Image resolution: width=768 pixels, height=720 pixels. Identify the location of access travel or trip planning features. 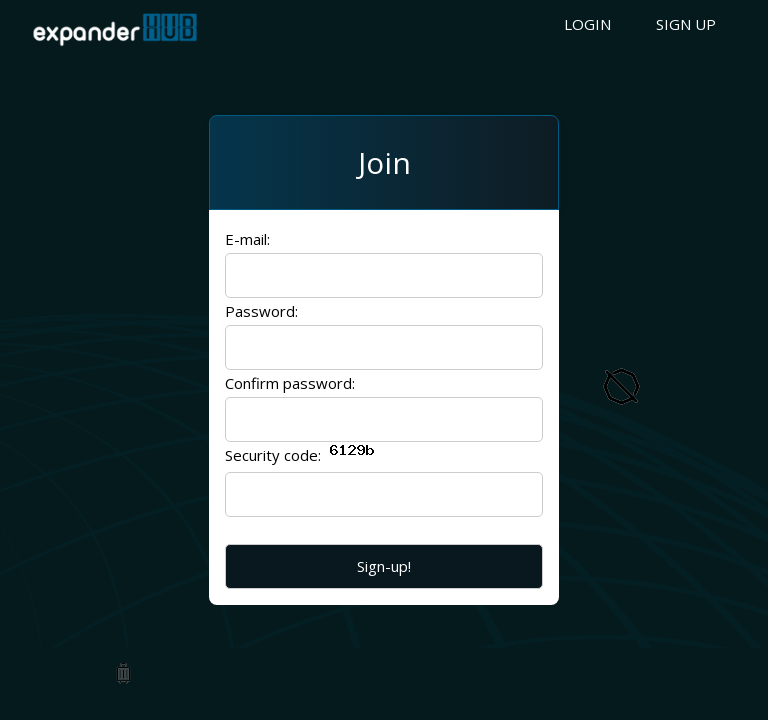
(123, 673).